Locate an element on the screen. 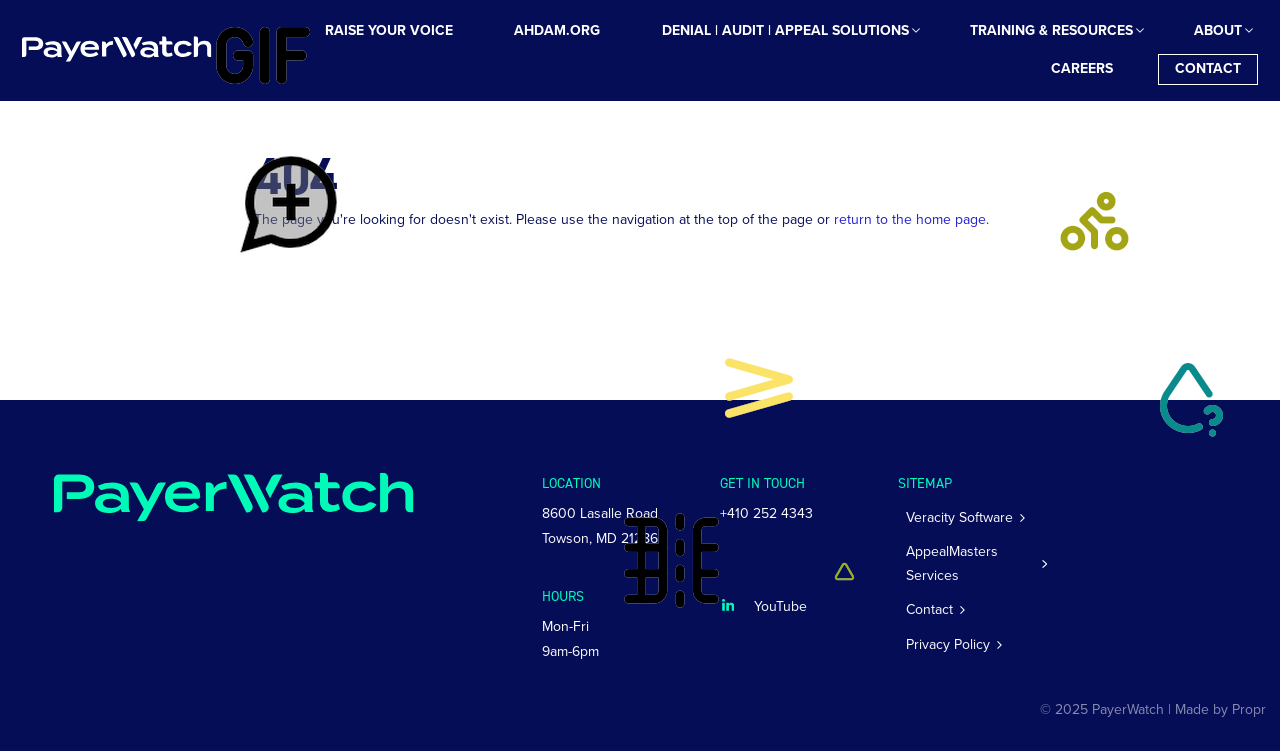 The width and height of the screenshot is (1280, 751). split table into separate columns is located at coordinates (671, 560).